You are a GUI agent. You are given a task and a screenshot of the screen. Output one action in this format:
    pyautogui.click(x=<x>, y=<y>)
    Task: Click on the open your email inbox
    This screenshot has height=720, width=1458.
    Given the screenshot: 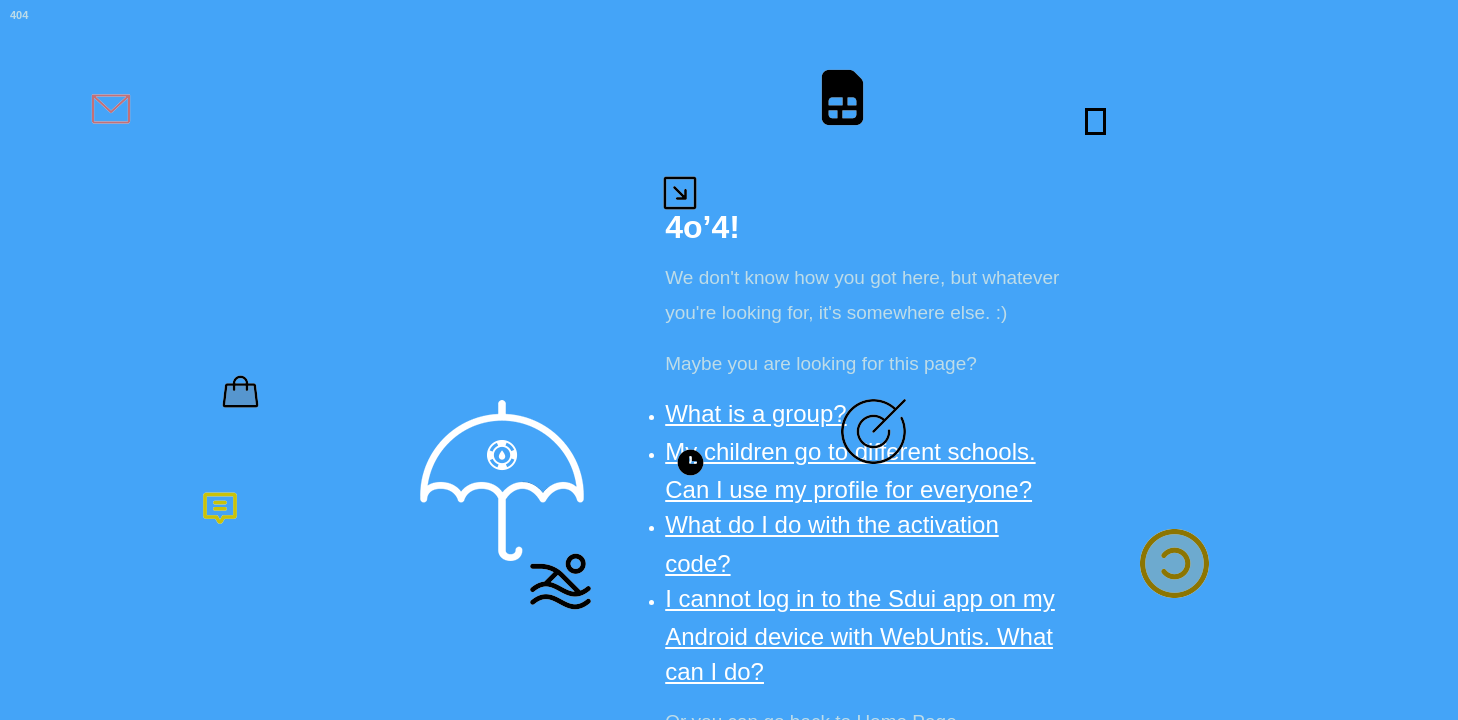 What is the action you would take?
    pyautogui.click(x=111, y=109)
    